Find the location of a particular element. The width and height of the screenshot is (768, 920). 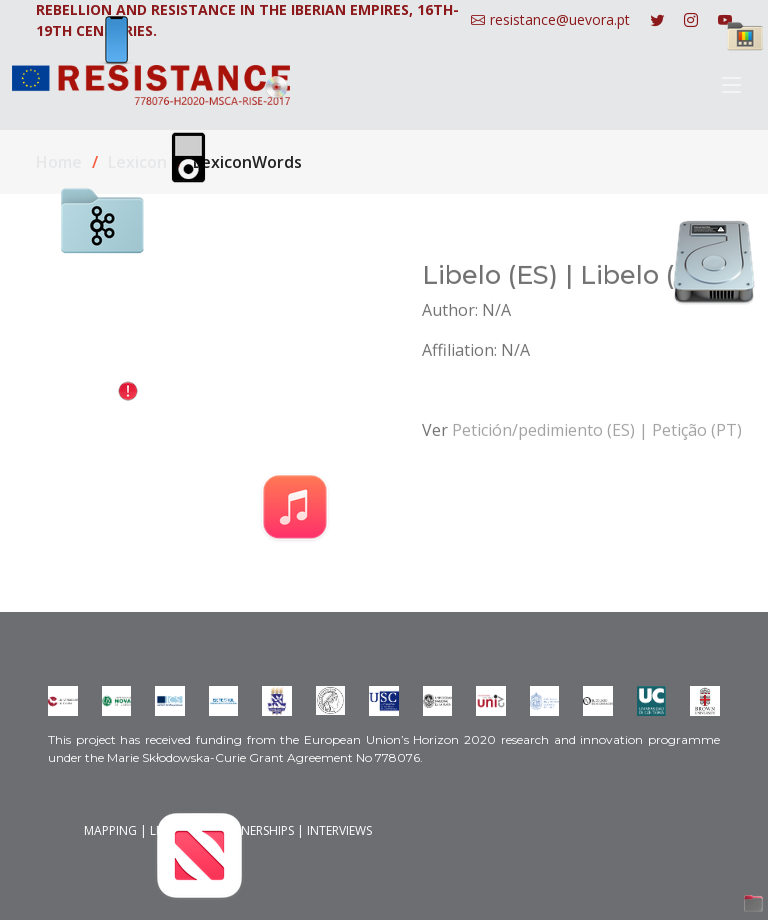

indicates a warning or alert requiring attention is located at coordinates (128, 391).